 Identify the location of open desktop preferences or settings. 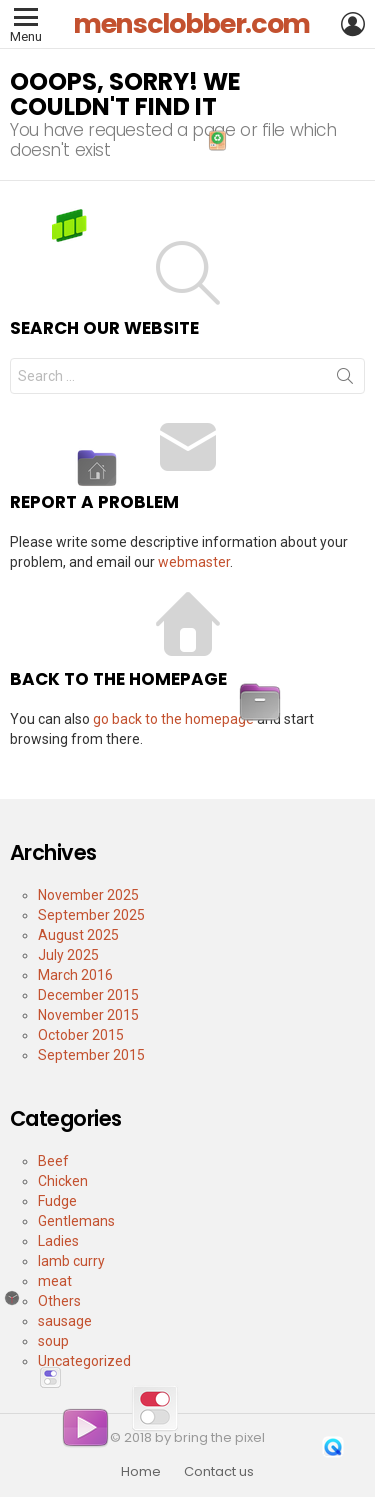
(155, 1408).